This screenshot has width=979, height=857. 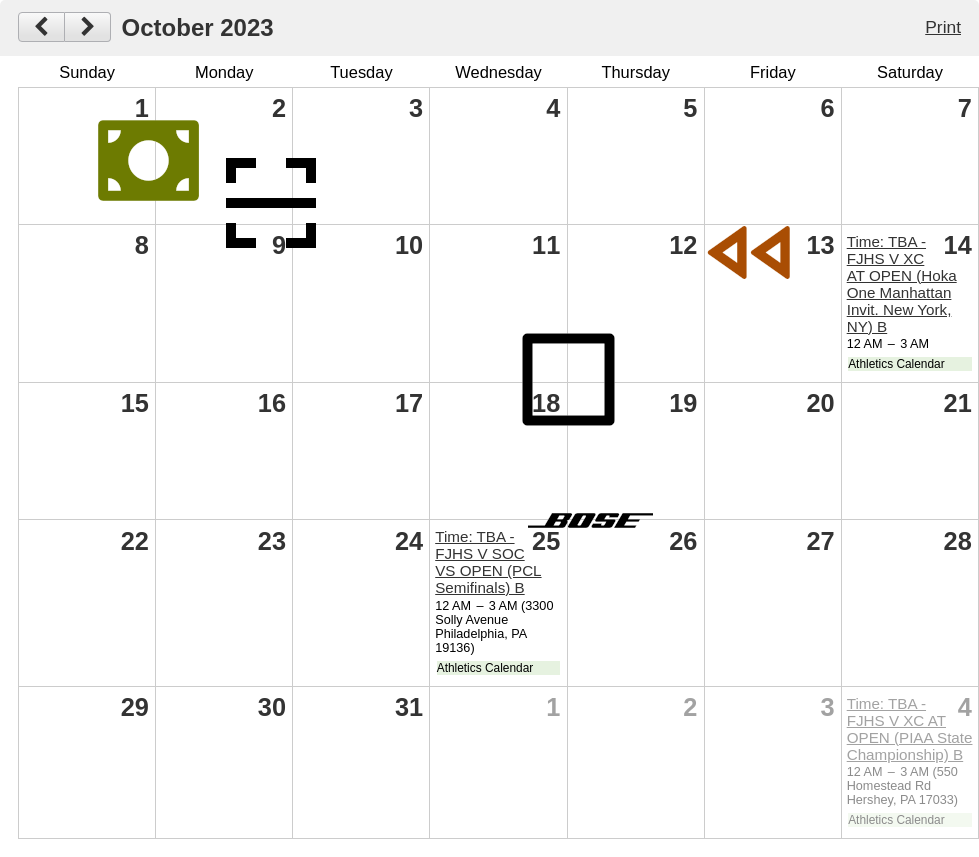 What do you see at coordinates (271, 203) in the screenshot?
I see `scan a QR code` at bounding box center [271, 203].